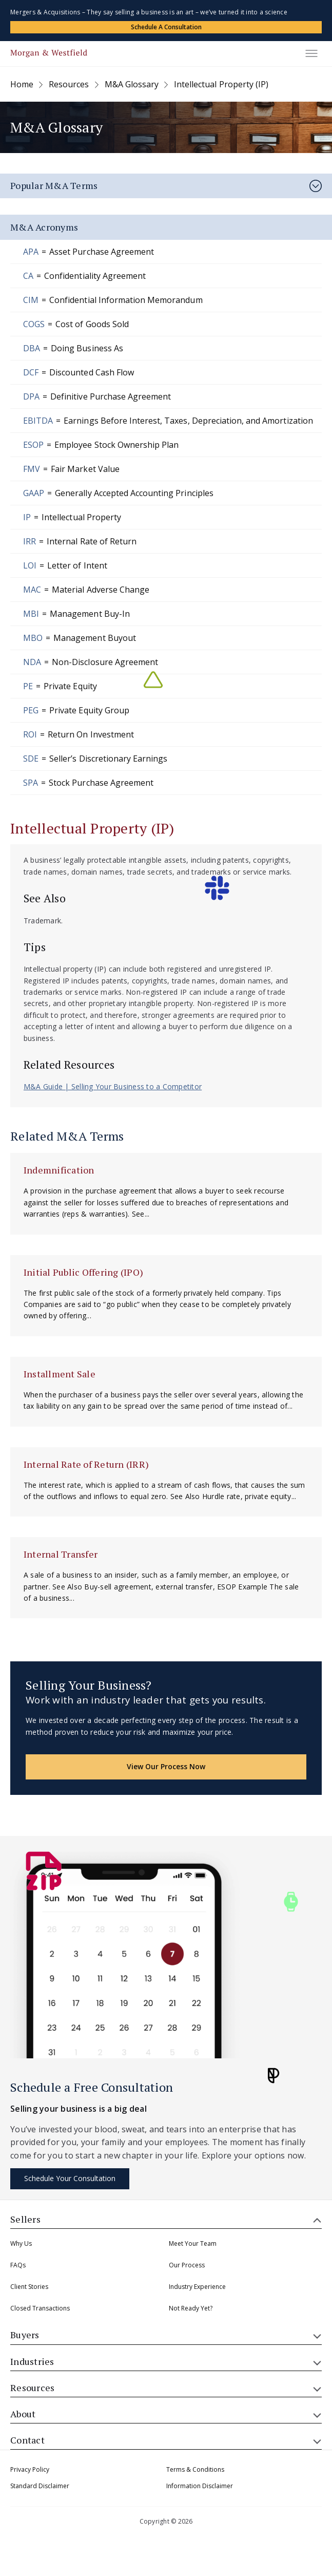 This screenshot has width=332, height=2576. Describe the element at coordinates (217, 888) in the screenshot. I see `open Slack app` at that location.